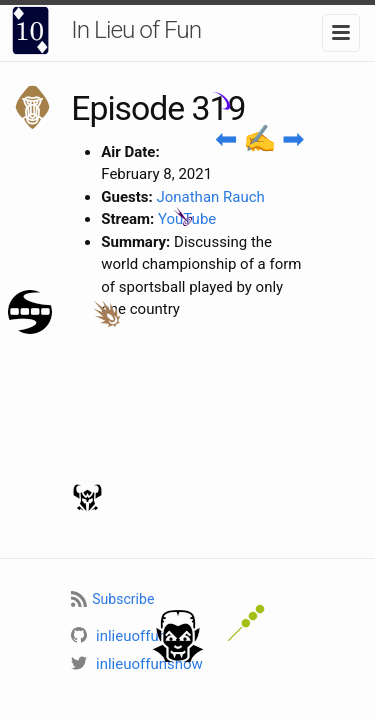 This screenshot has width=375, height=720. Describe the element at coordinates (221, 101) in the screenshot. I see `perform a quick attack or slash action` at that location.